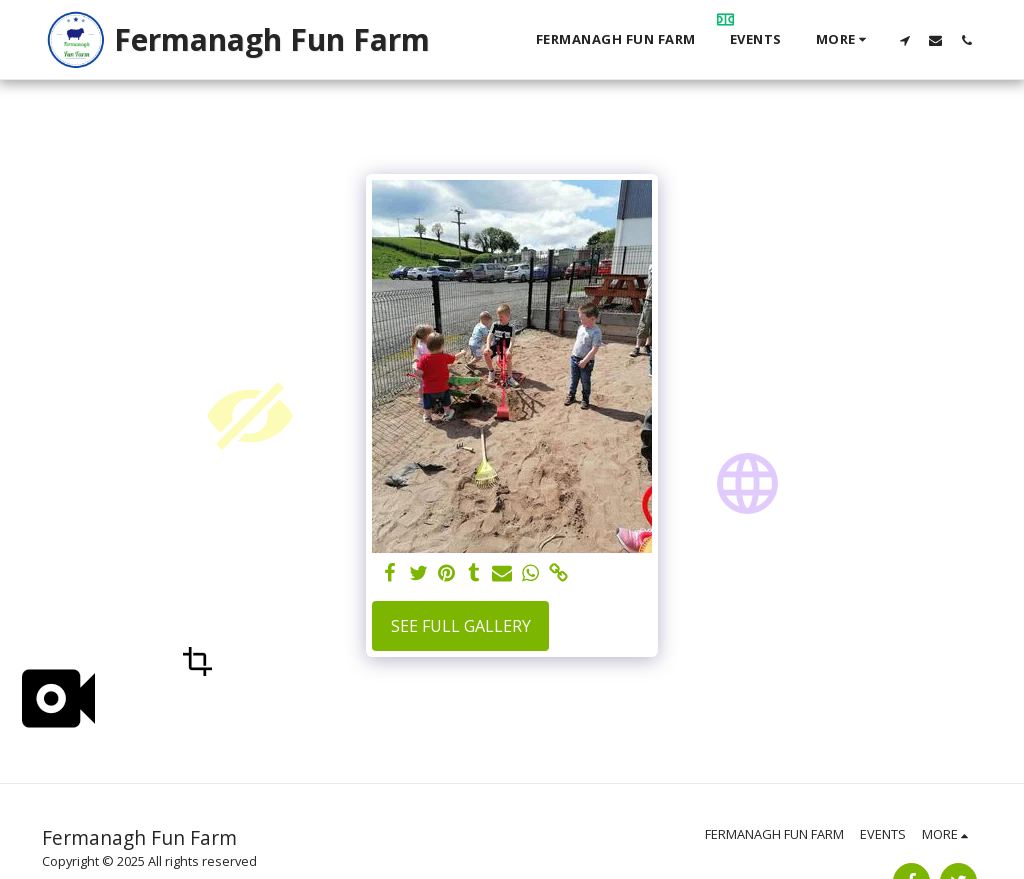  I want to click on hide password or sensitive content, so click(250, 416).